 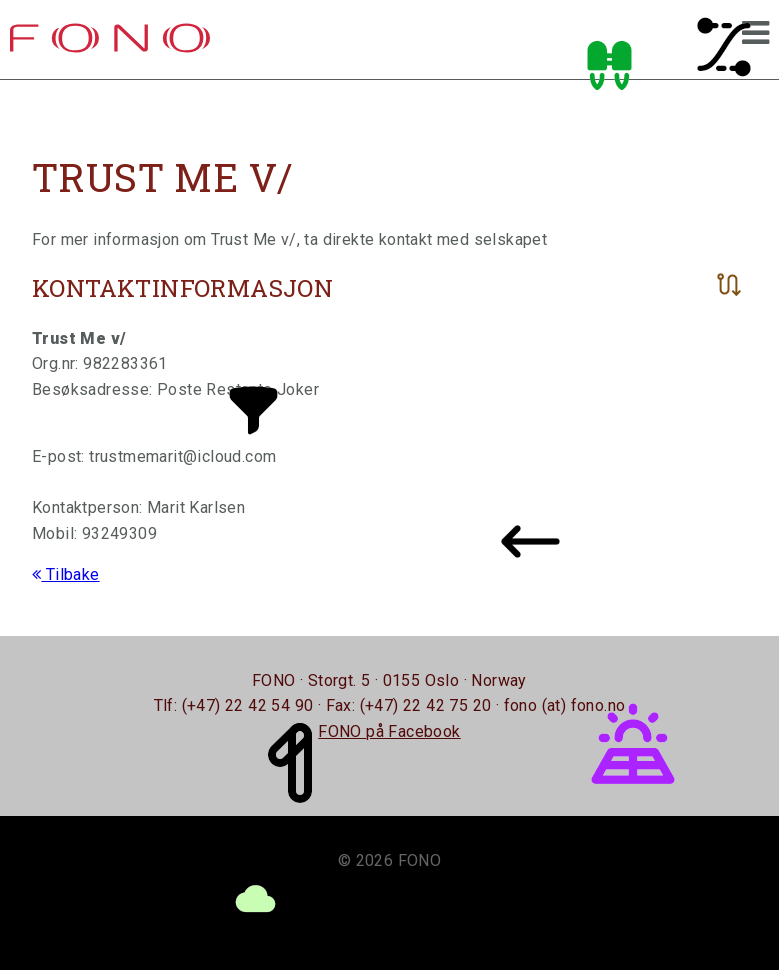 I want to click on indicates an s-curve or winding path ahead, so click(x=728, y=284).